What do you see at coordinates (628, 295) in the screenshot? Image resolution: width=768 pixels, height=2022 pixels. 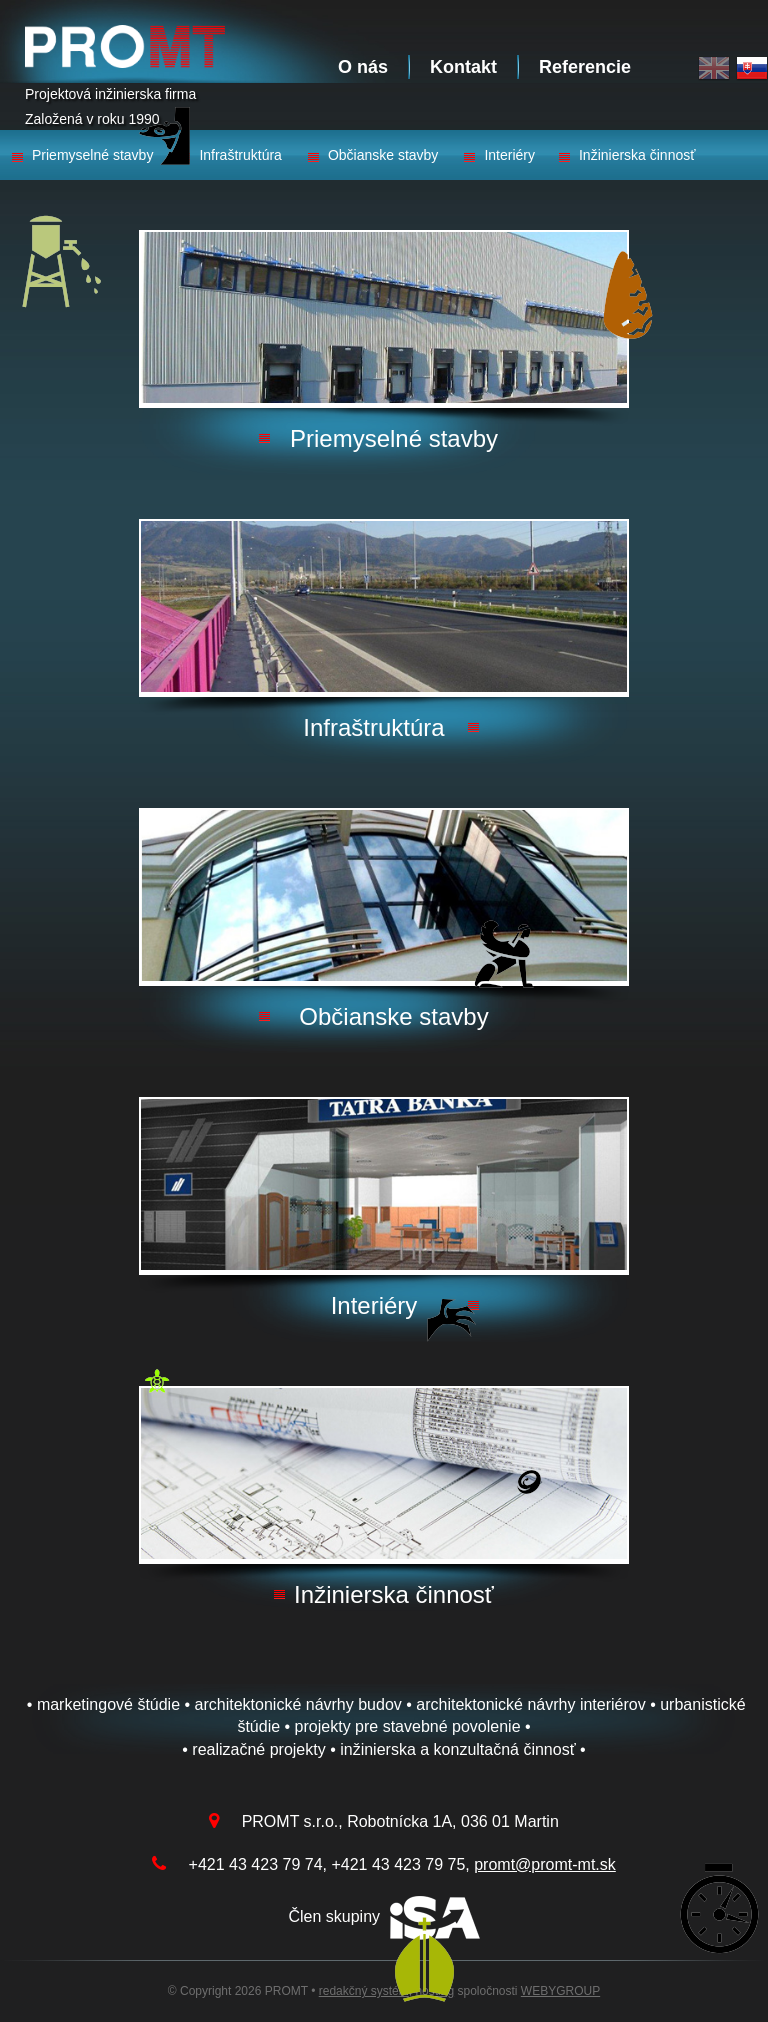 I see `view stone monument or landmark` at bounding box center [628, 295].